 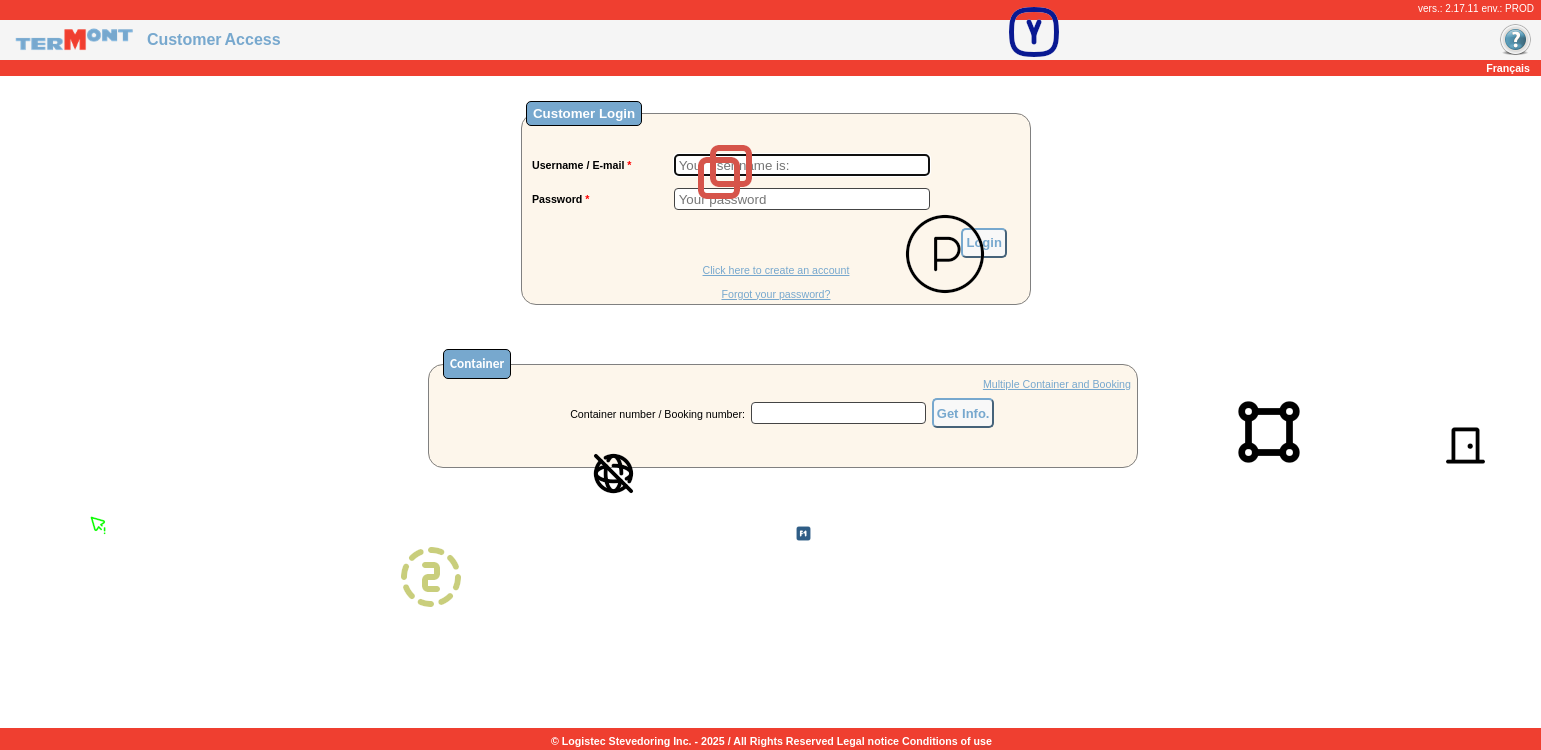 I want to click on indicates items starting with the letter Y, so click(x=1034, y=32).